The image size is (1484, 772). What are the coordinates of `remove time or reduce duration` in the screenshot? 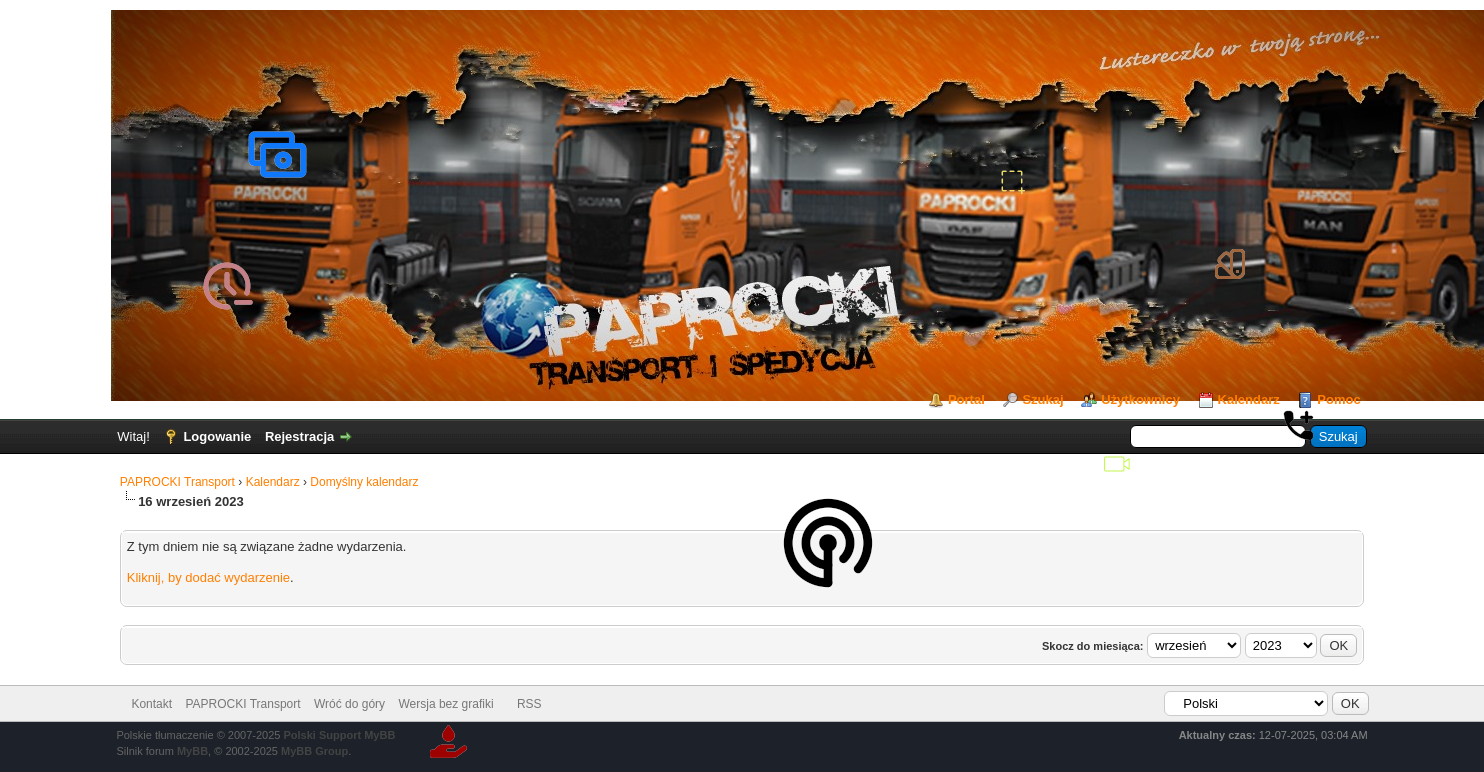 It's located at (227, 286).